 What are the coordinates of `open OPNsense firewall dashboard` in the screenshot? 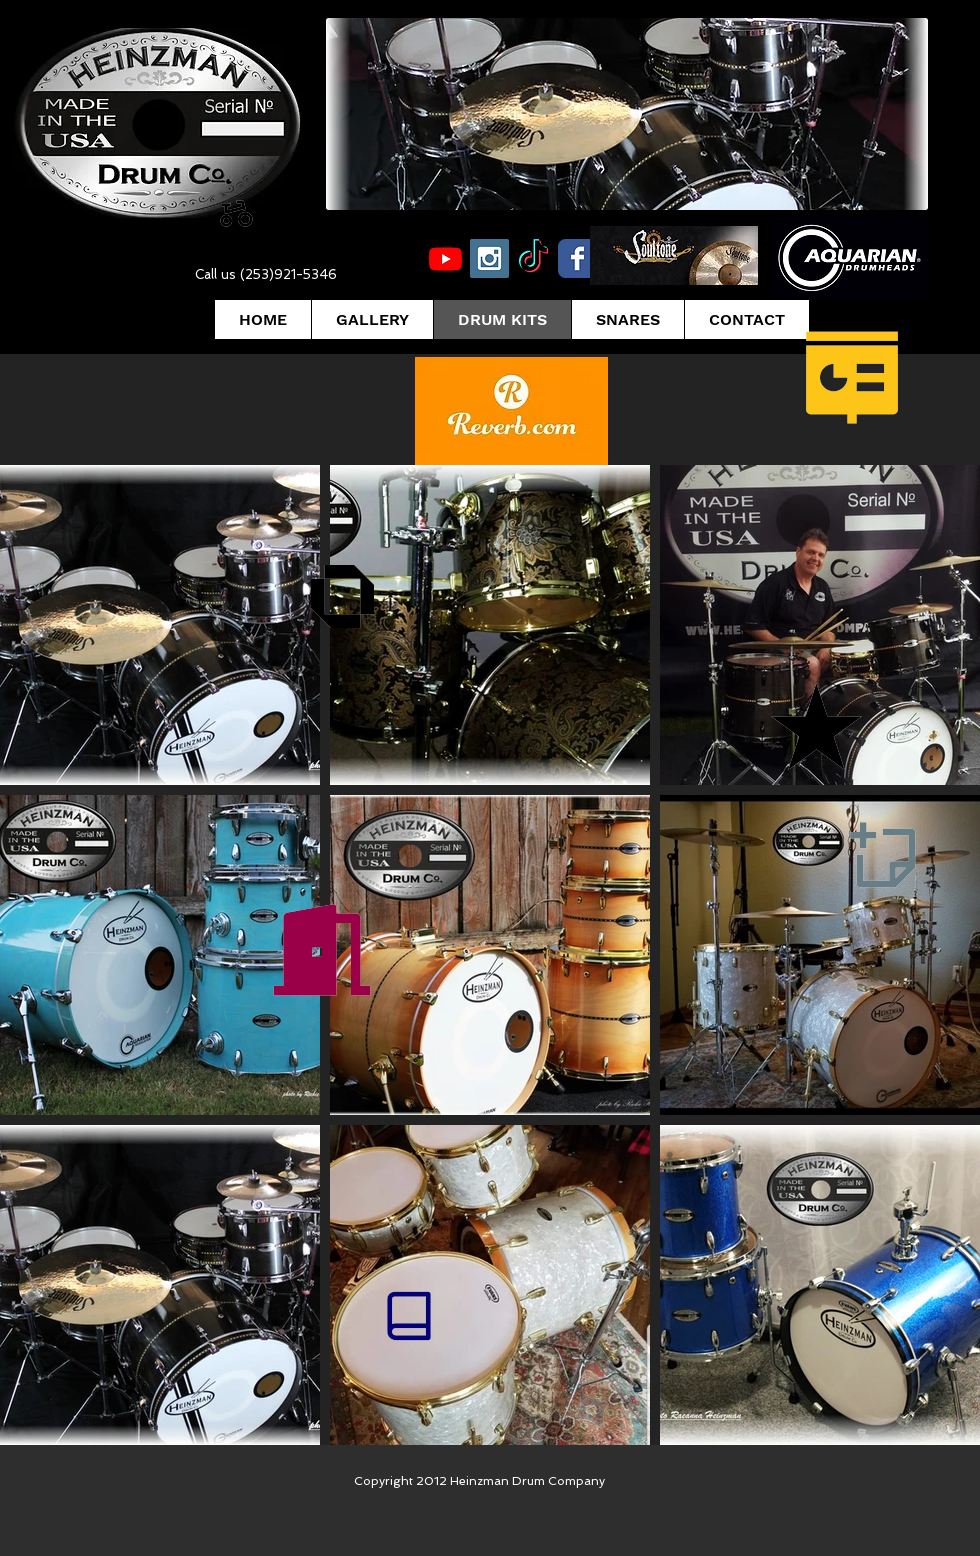 It's located at (342, 596).